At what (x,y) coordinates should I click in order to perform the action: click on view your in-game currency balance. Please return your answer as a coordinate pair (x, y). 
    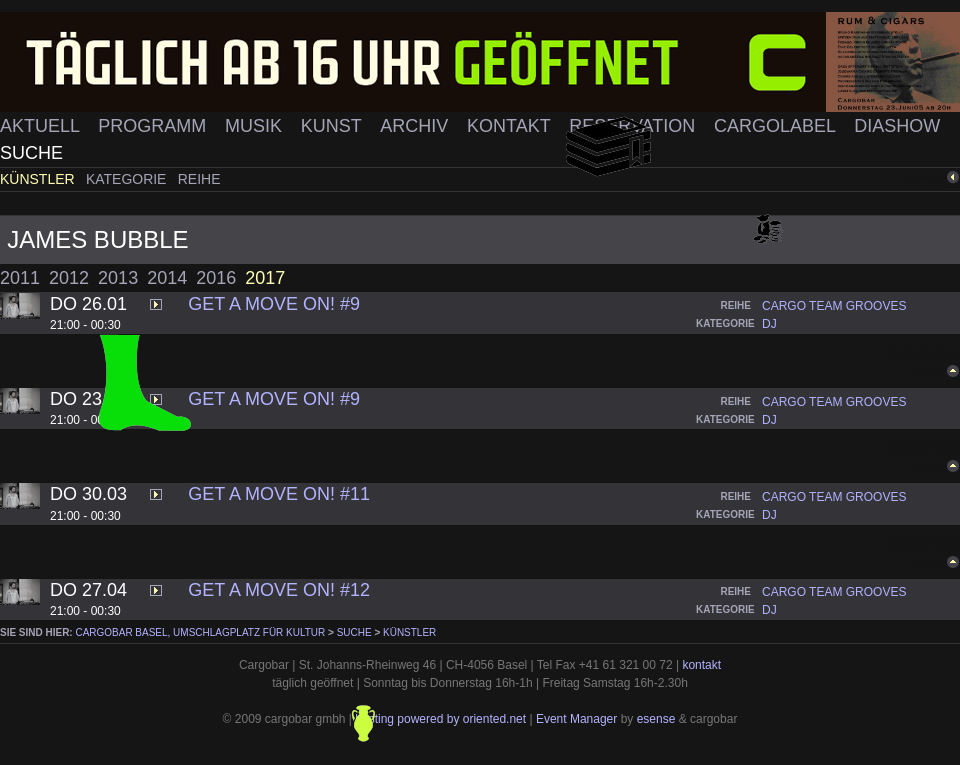
    Looking at the image, I should click on (768, 229).